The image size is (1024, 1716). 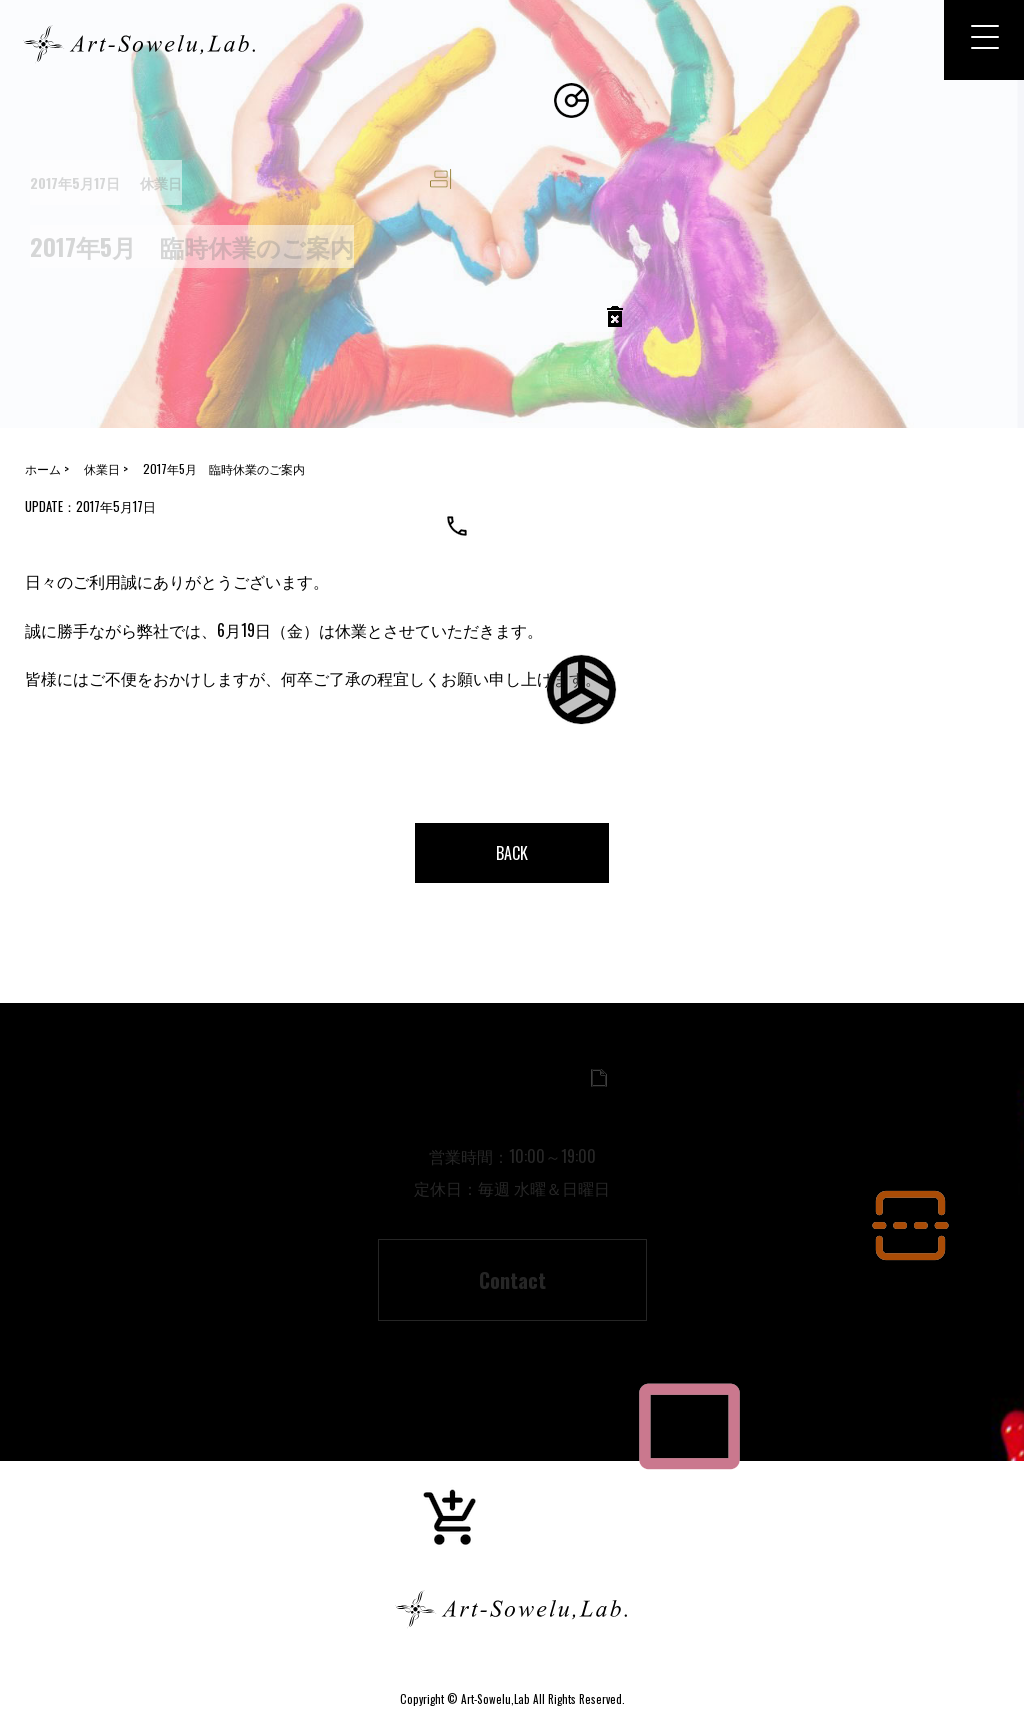 I want to click on permanently delete item, so click(x=615, y=317).